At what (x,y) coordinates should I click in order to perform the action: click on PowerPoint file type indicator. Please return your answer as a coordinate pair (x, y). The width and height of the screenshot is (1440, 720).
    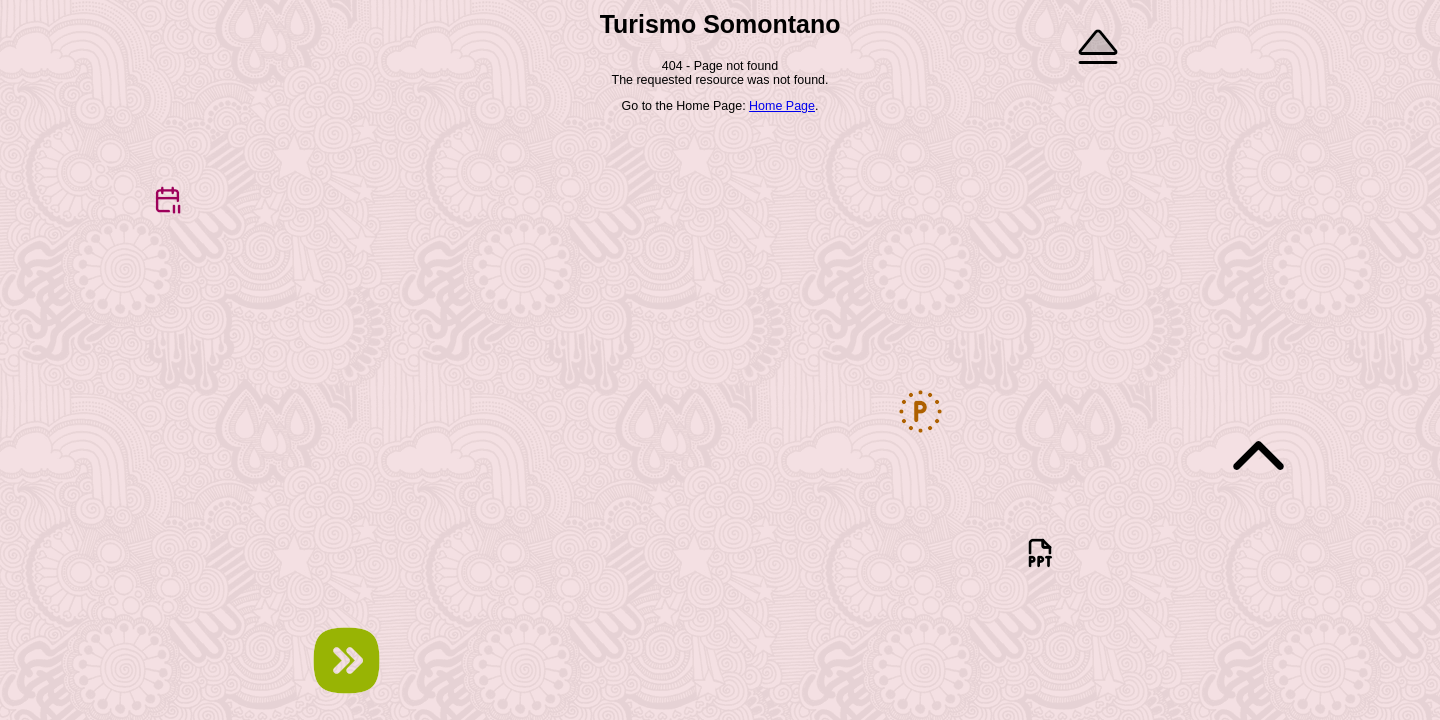
    Looking at the image, I should click on (1040, 553).